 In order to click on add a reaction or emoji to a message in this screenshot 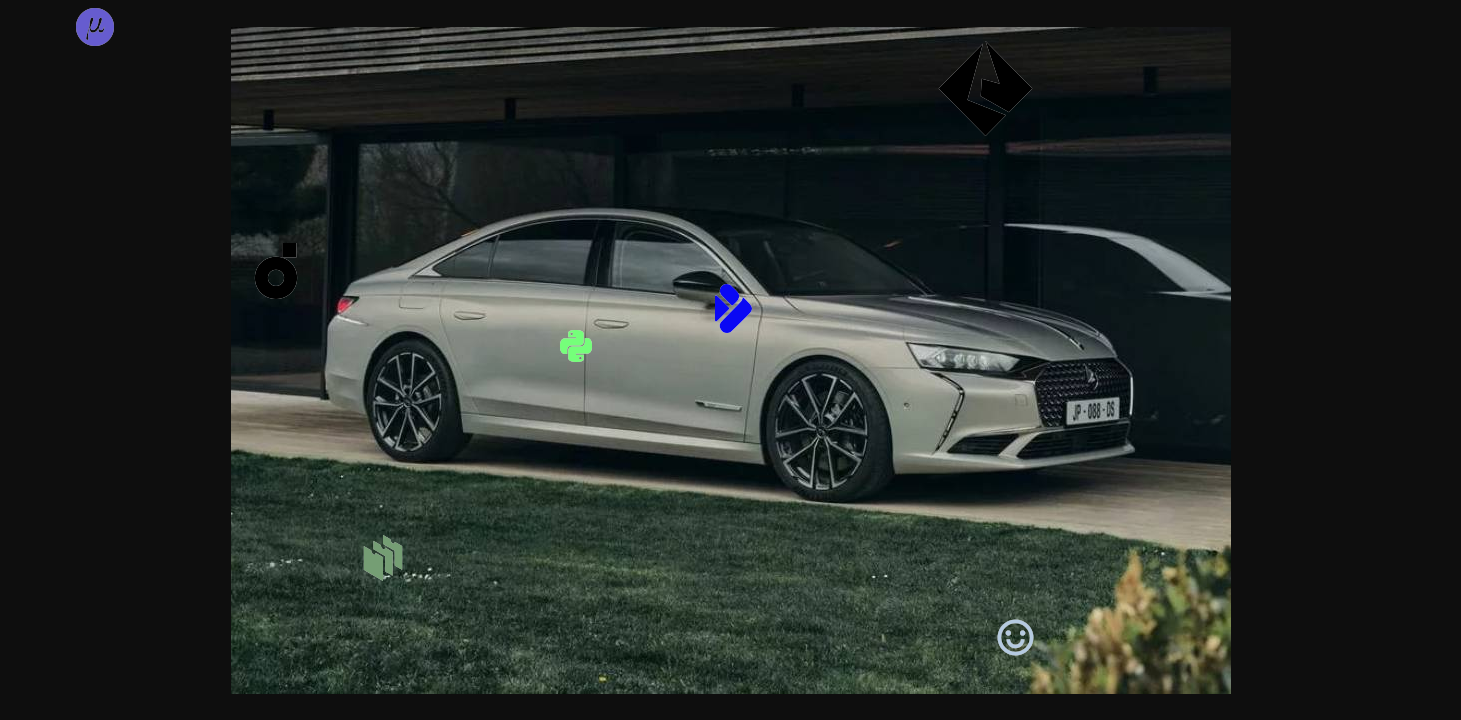, I will do `click(1015, 637)`.